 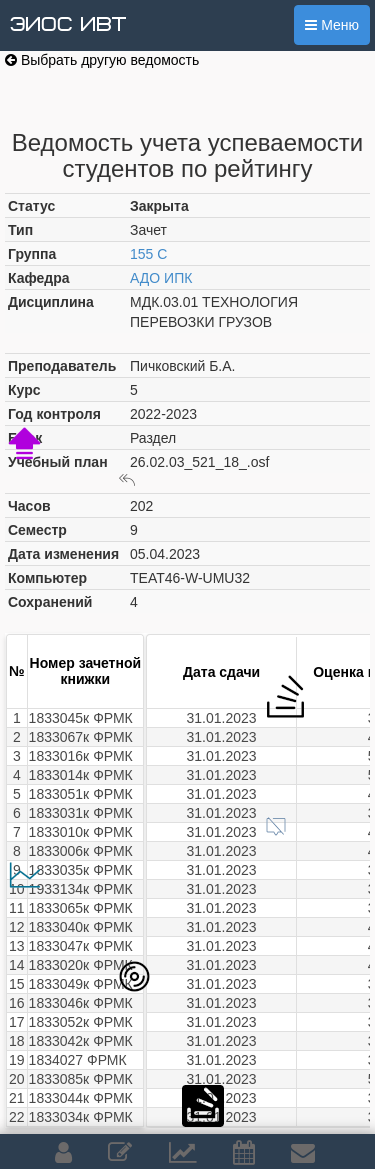 I want to click on upload file or content, so click(x=24, y=444).